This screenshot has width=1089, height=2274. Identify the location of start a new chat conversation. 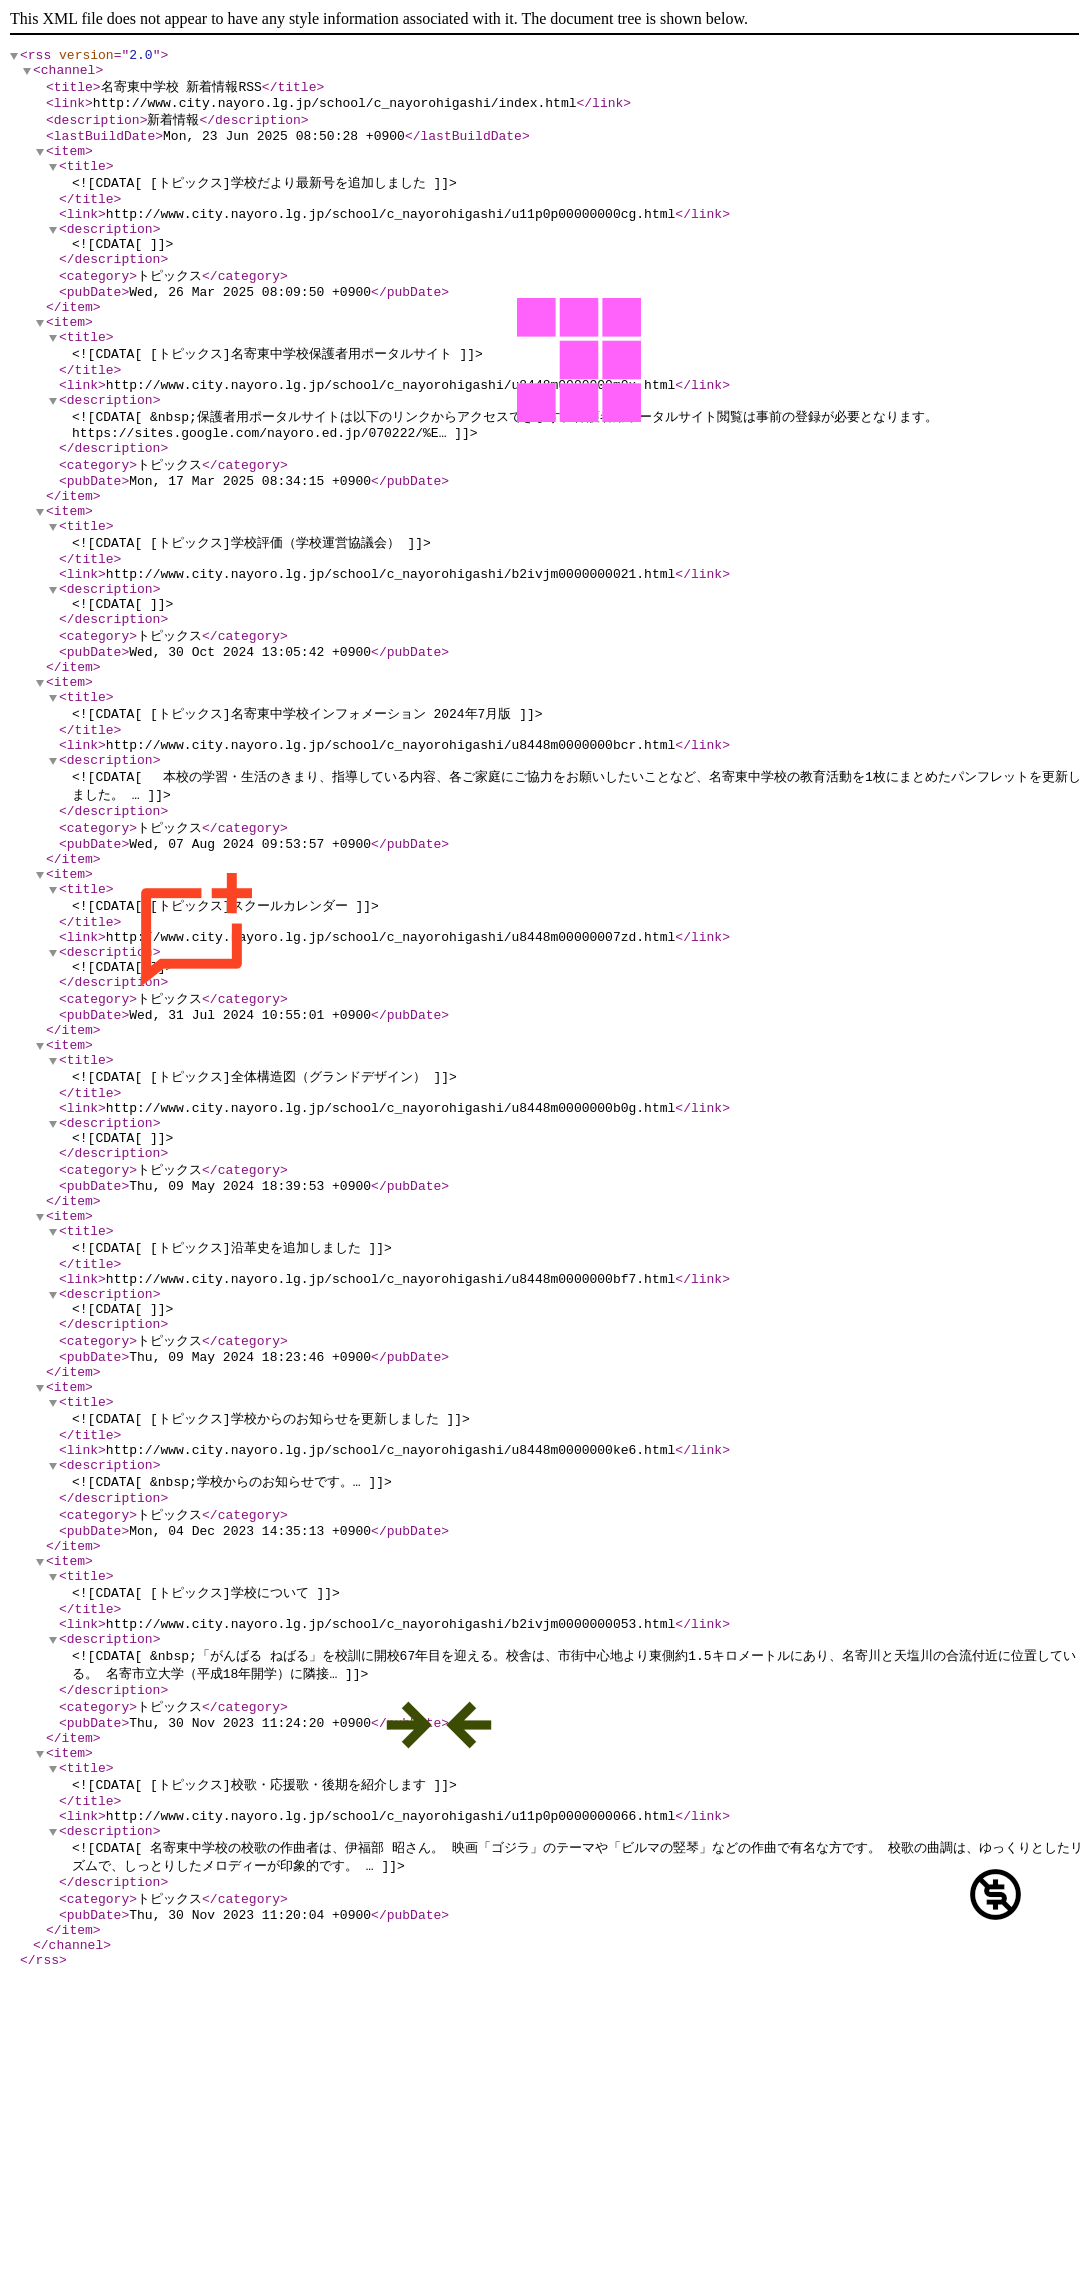
(191, 933).